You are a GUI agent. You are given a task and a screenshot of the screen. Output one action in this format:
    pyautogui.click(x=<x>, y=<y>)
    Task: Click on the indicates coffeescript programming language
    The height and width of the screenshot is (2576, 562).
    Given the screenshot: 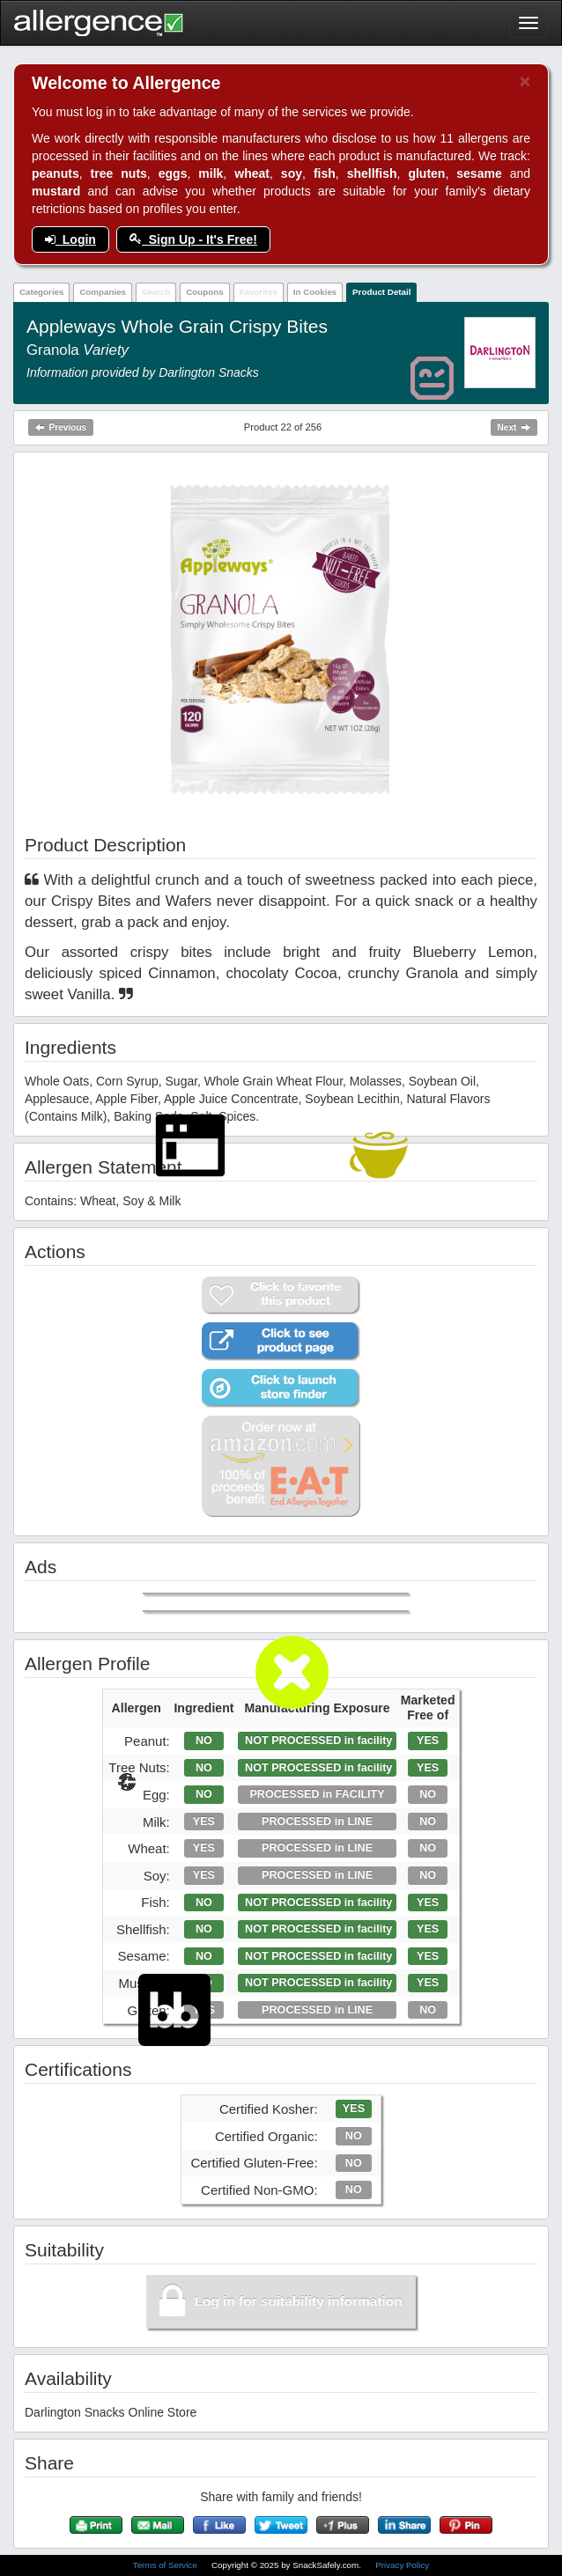 What is the action you would take?
    pyautogui.click(x=379, y=1155)
    